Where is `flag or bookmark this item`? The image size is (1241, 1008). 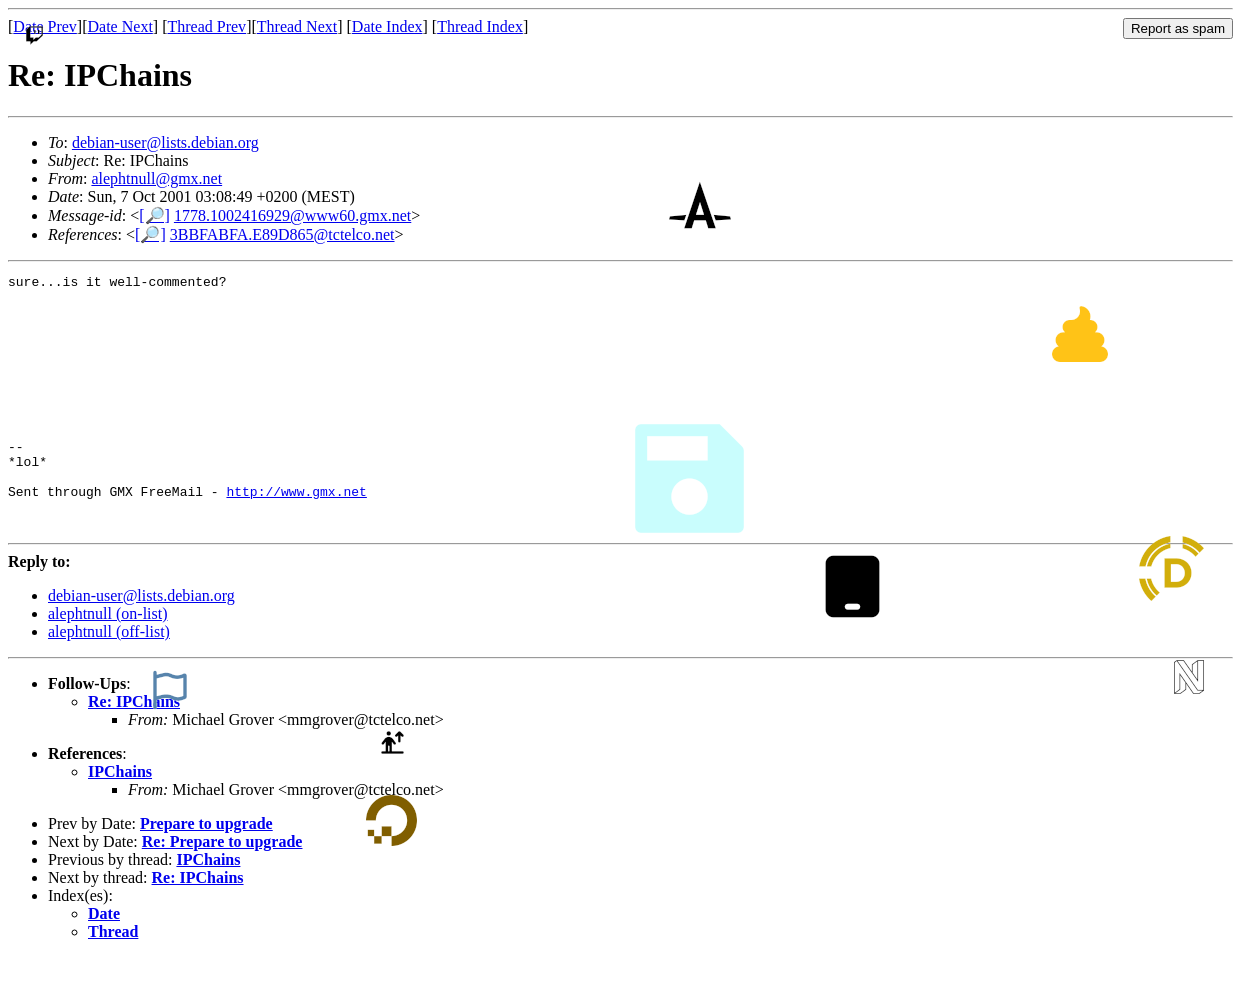 flag or bookmark this item is located at coordinates (170, 690).